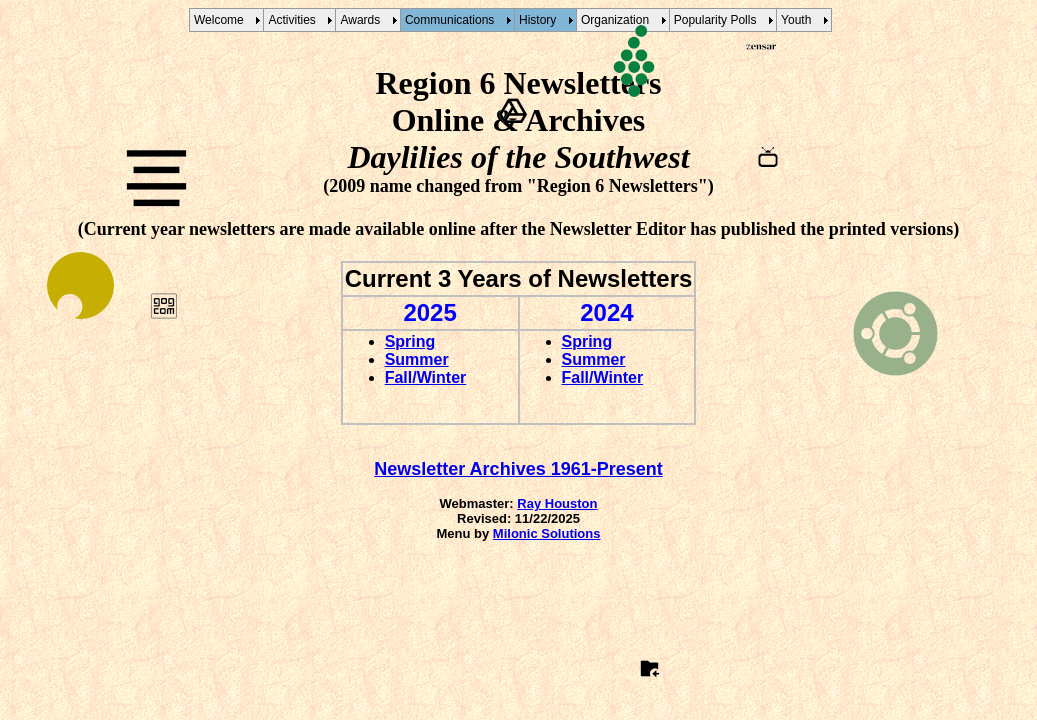 This screenshot has height=720, width=1037. Describe the element at coordinates (634, 61) in the screenshot. I see `open the Vivino wine app` at that location.